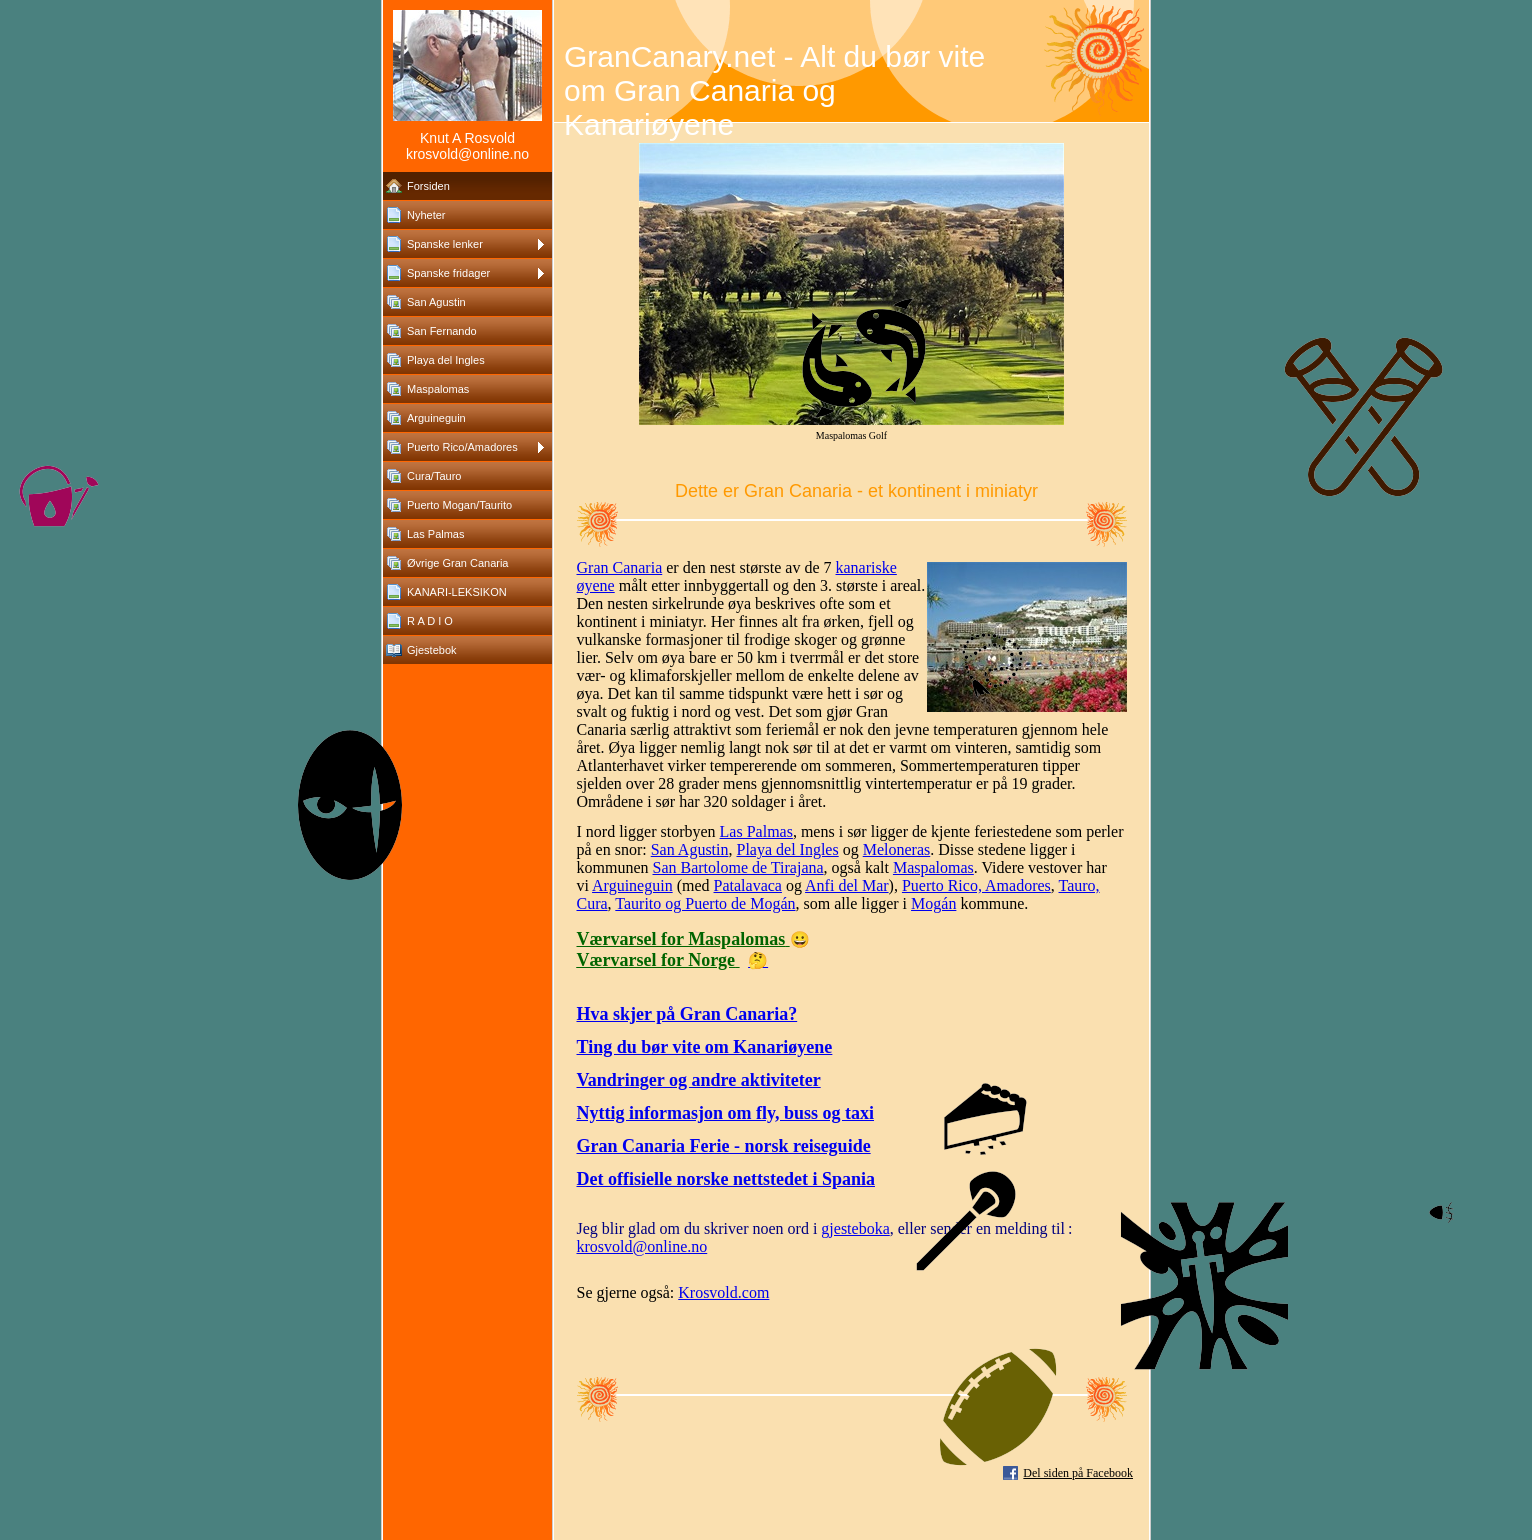  I want to click on access laboratory or science features, so click(1363, 416).